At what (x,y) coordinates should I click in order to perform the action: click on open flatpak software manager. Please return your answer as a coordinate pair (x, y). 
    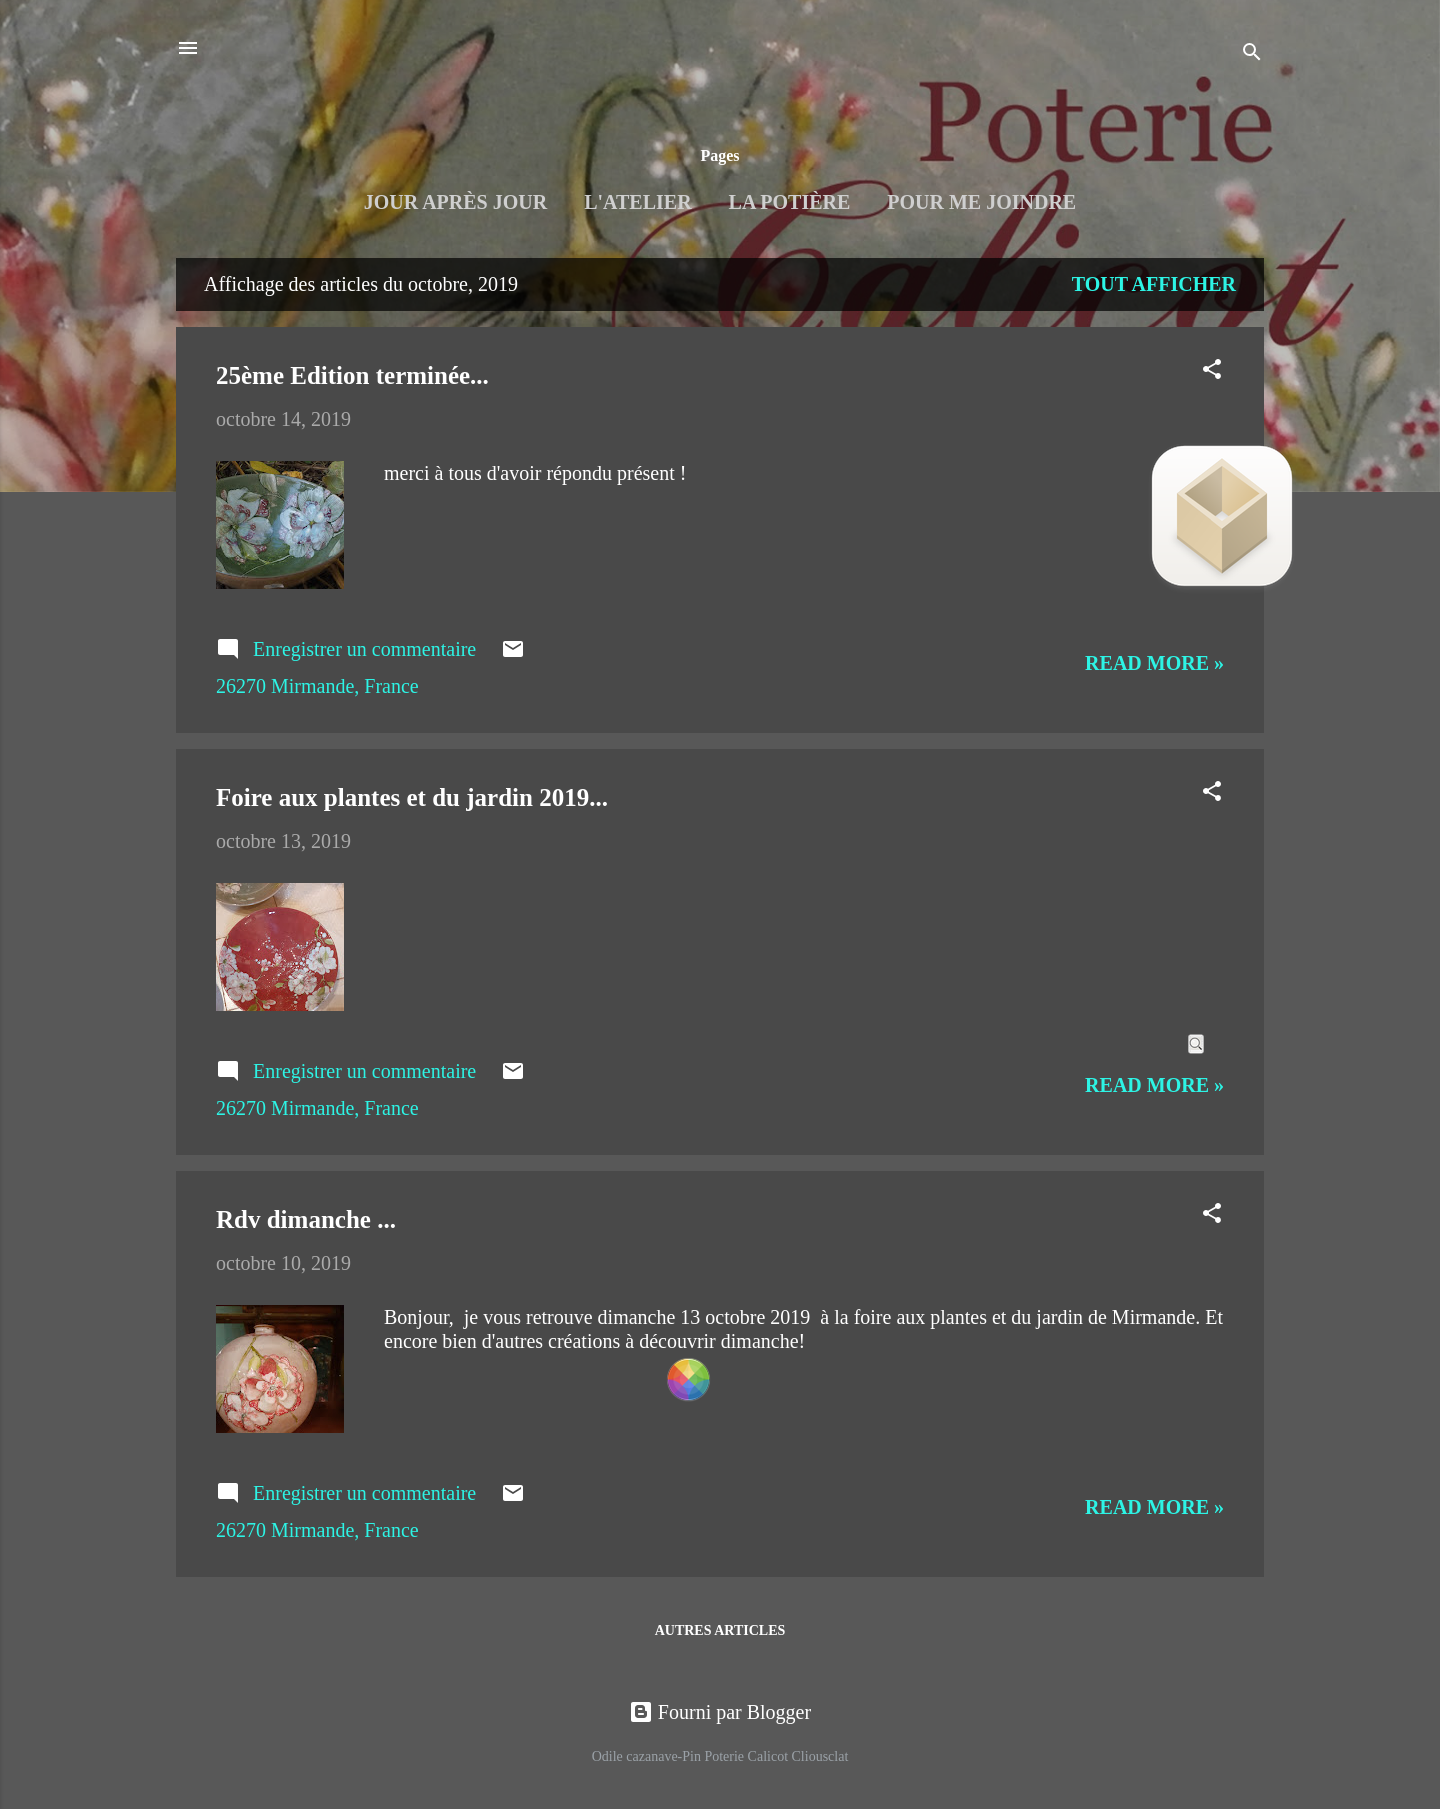
    Looking at the image, I should click on (1222, 516).